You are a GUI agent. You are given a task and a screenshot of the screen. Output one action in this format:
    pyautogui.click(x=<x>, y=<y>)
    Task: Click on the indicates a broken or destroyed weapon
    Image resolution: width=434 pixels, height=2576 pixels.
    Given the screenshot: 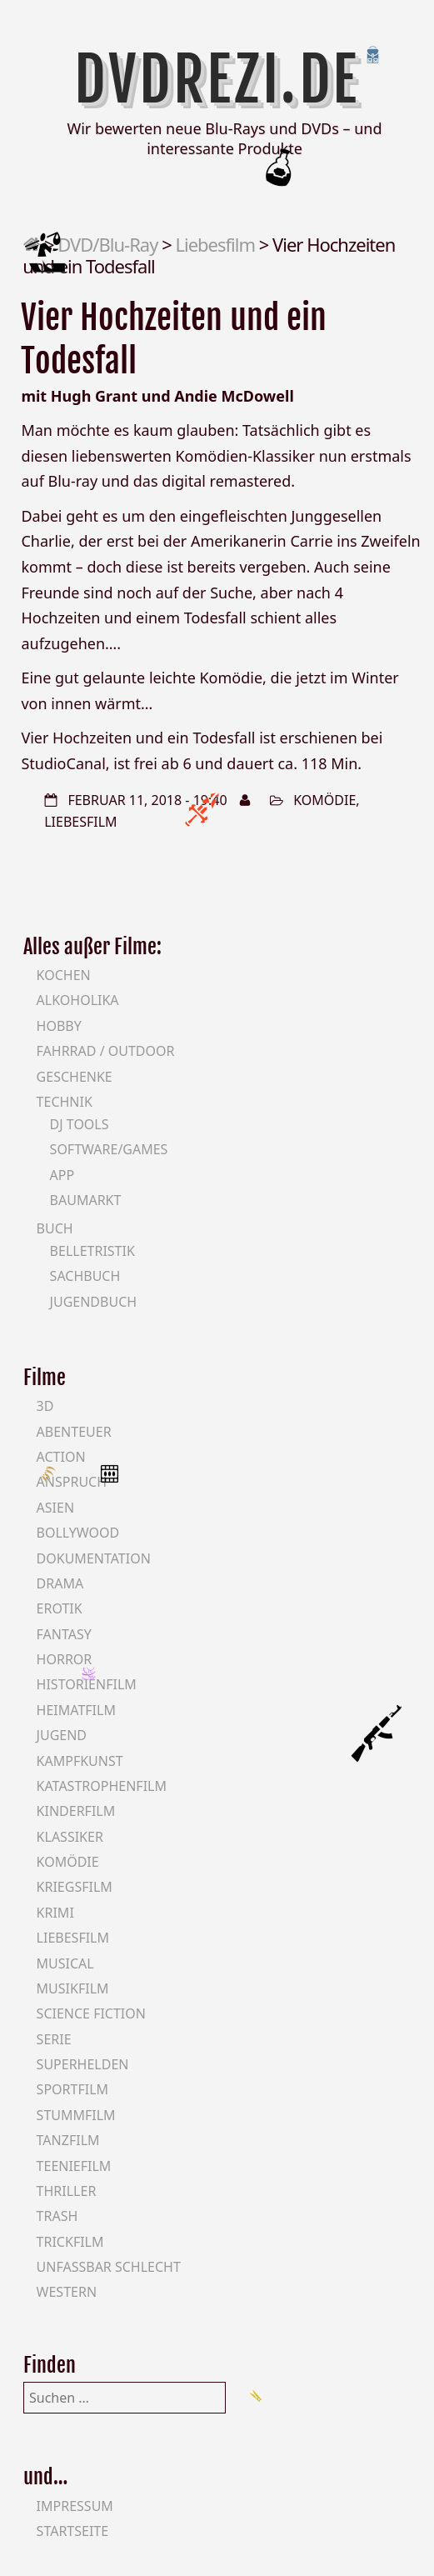 What is the action you would take?
    pyautogui.click(x=202, y=810)
    